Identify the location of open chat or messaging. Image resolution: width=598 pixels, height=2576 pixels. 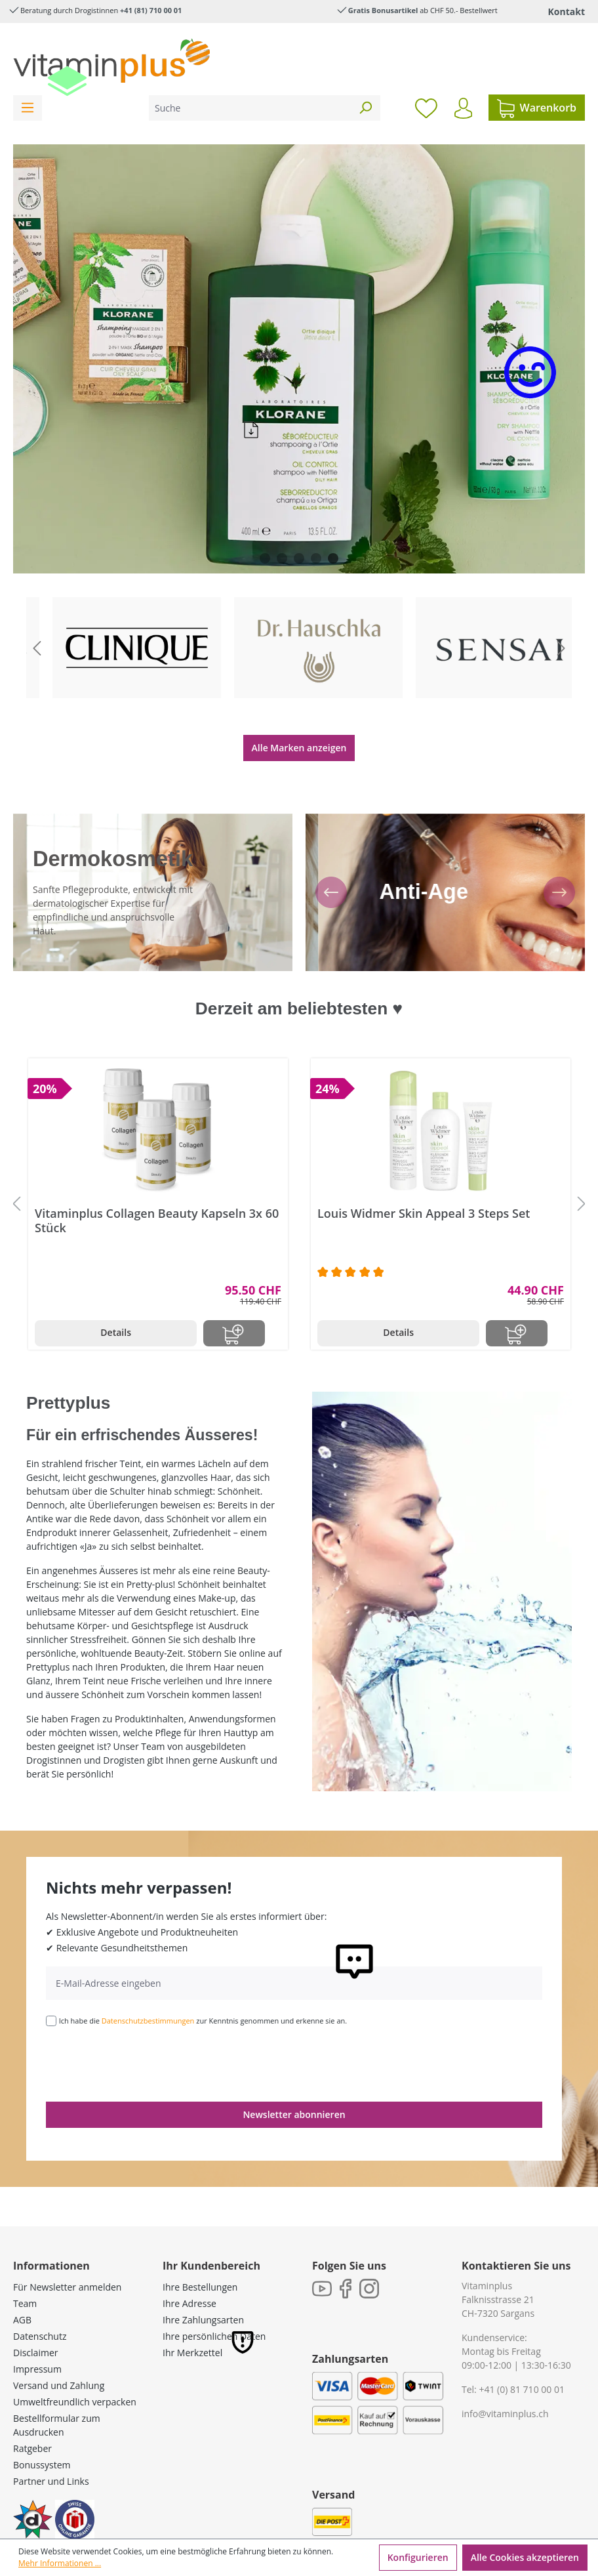
(354, 1960).